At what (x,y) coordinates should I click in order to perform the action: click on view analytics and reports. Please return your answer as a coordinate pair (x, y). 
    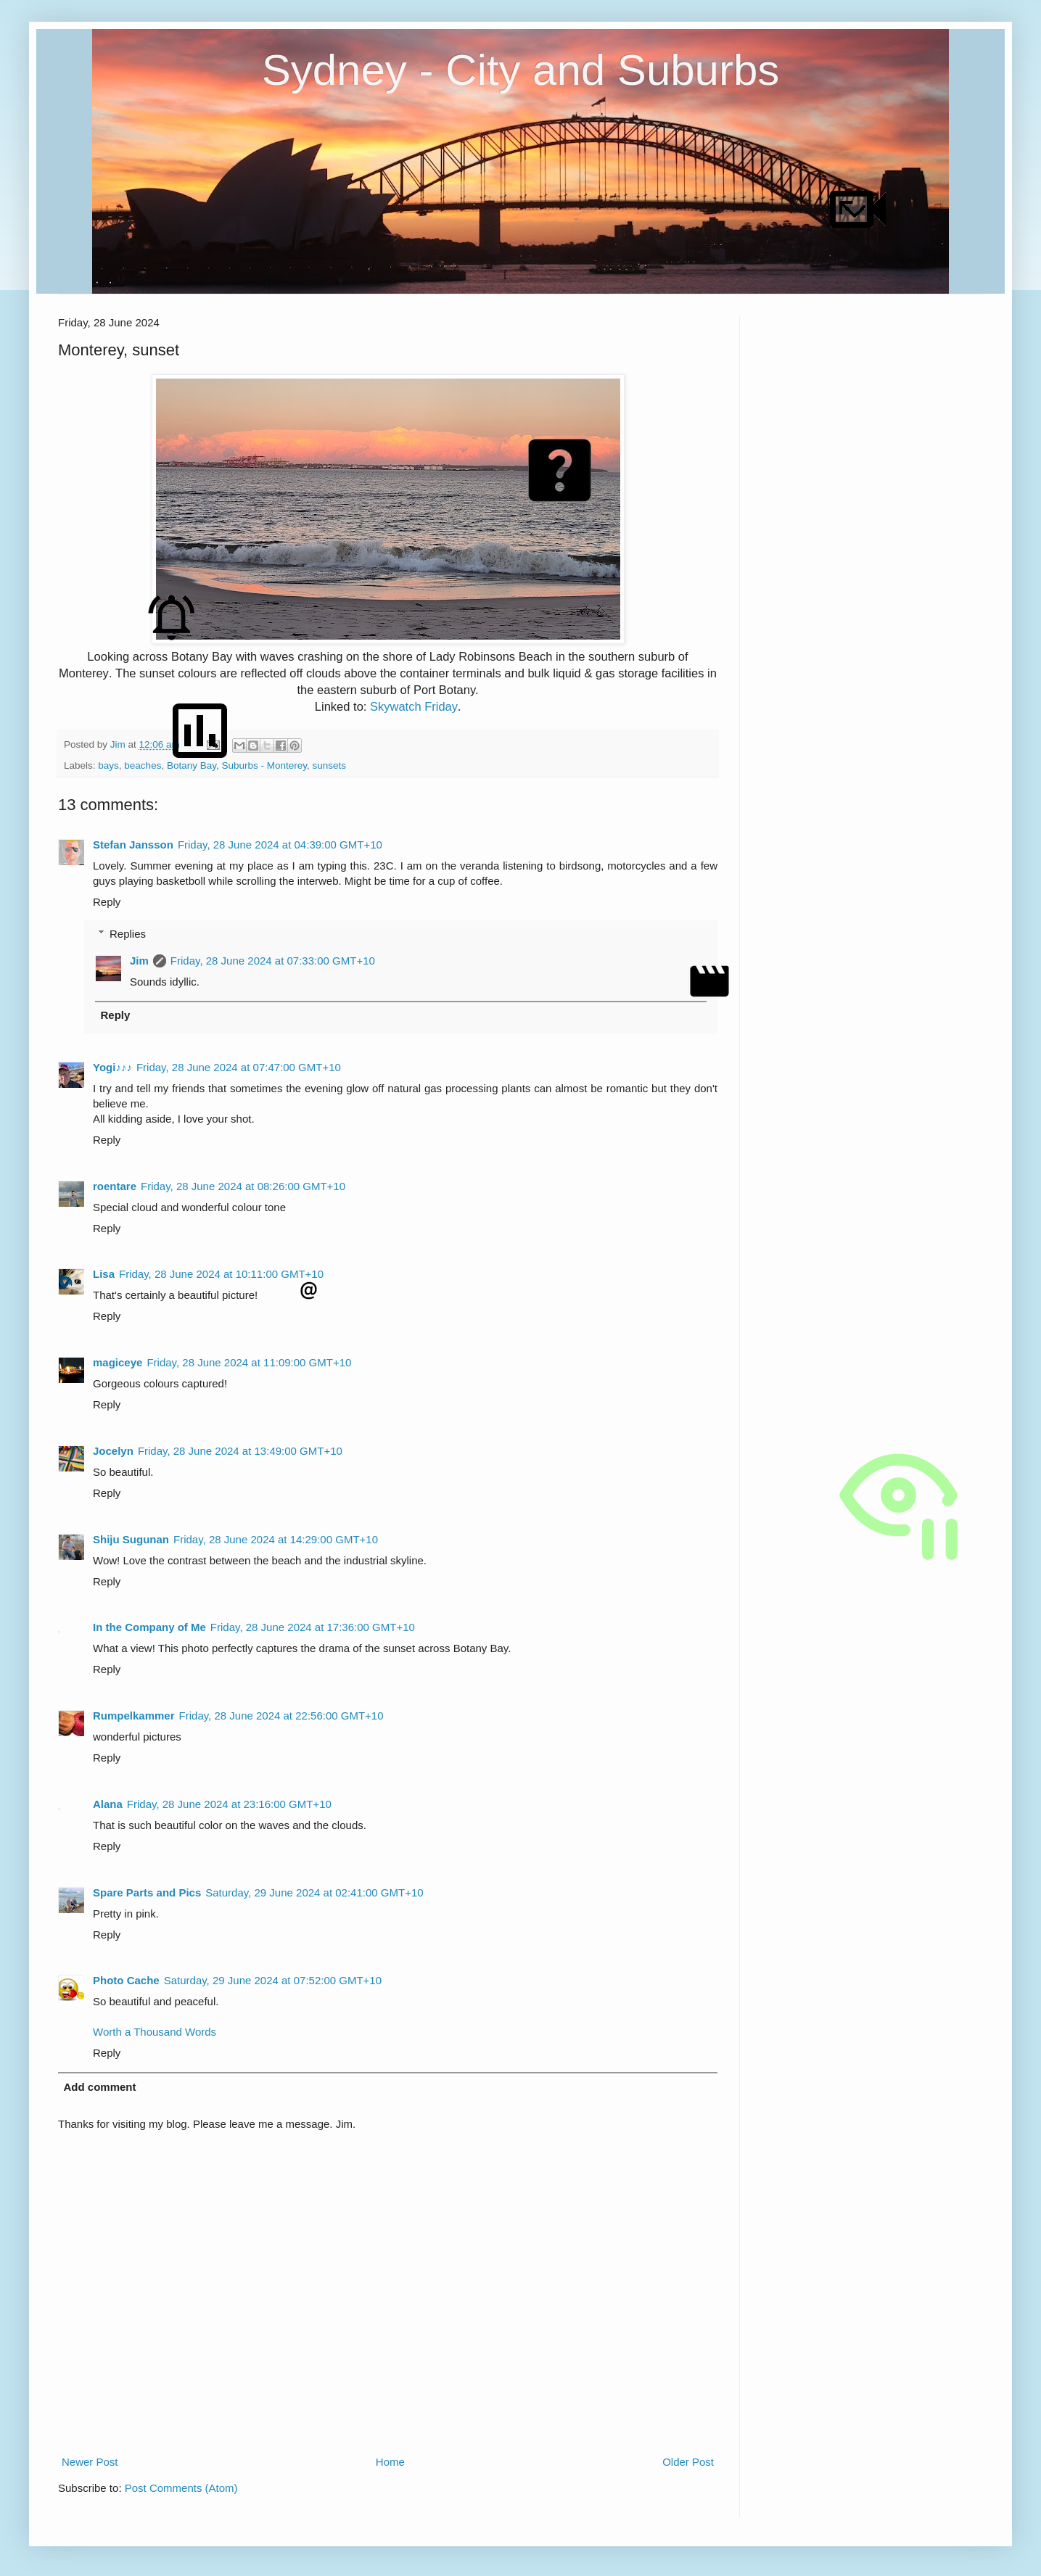
    Looking at the image, I should click on (199, 730).